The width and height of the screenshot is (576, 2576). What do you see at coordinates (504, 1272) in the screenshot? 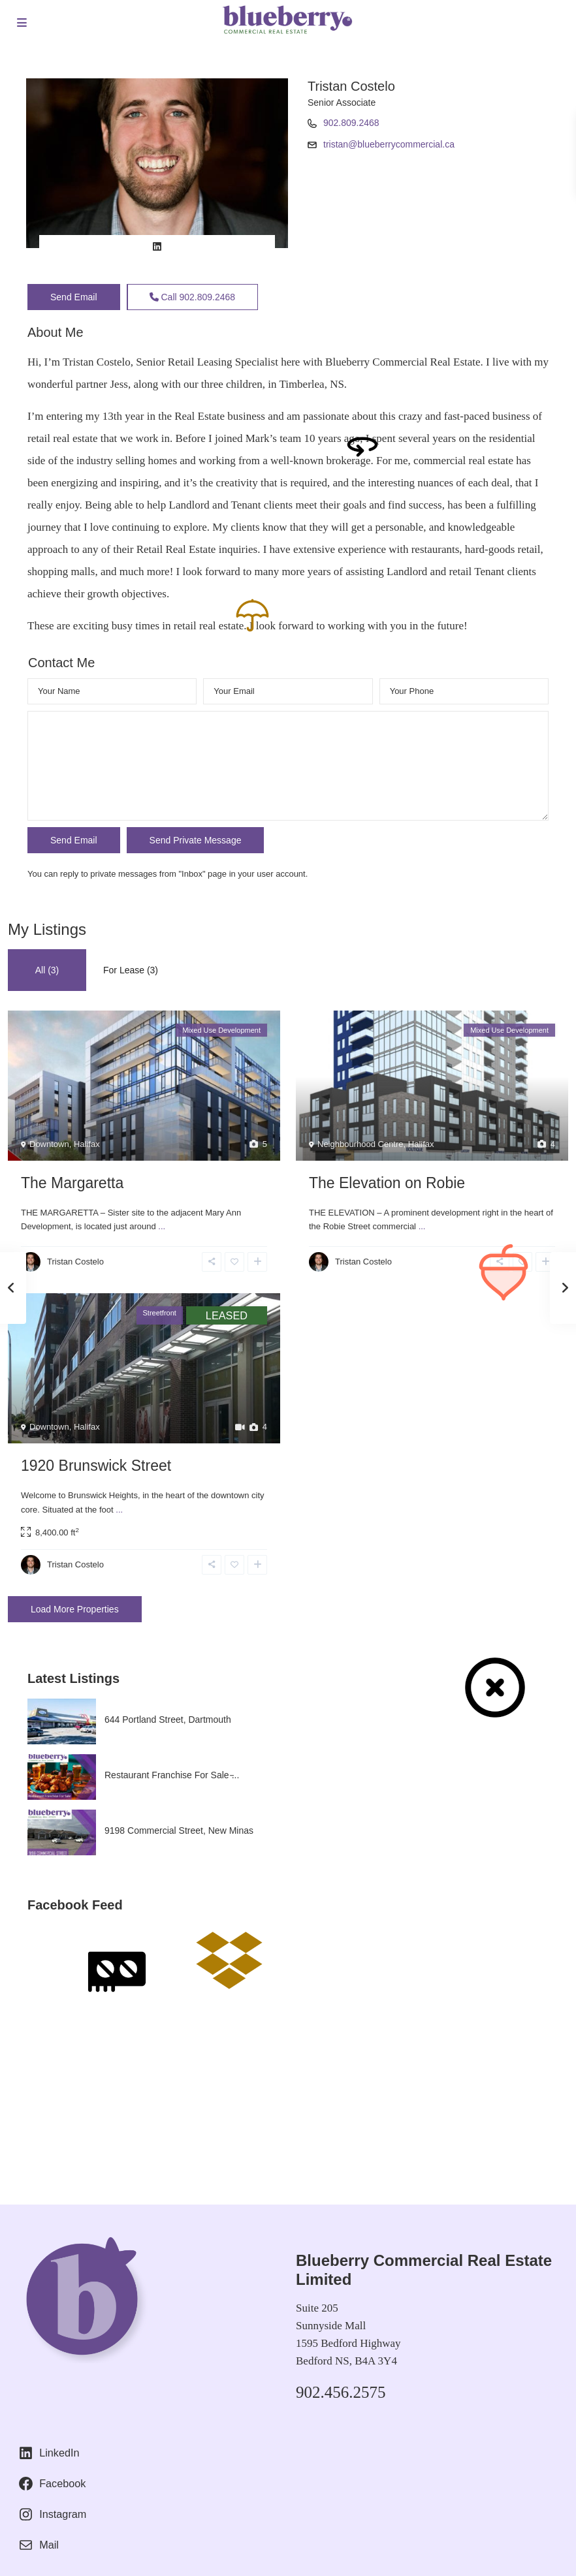
I see `nature or outdoors category indicator` at bounding box center [504, 1272].